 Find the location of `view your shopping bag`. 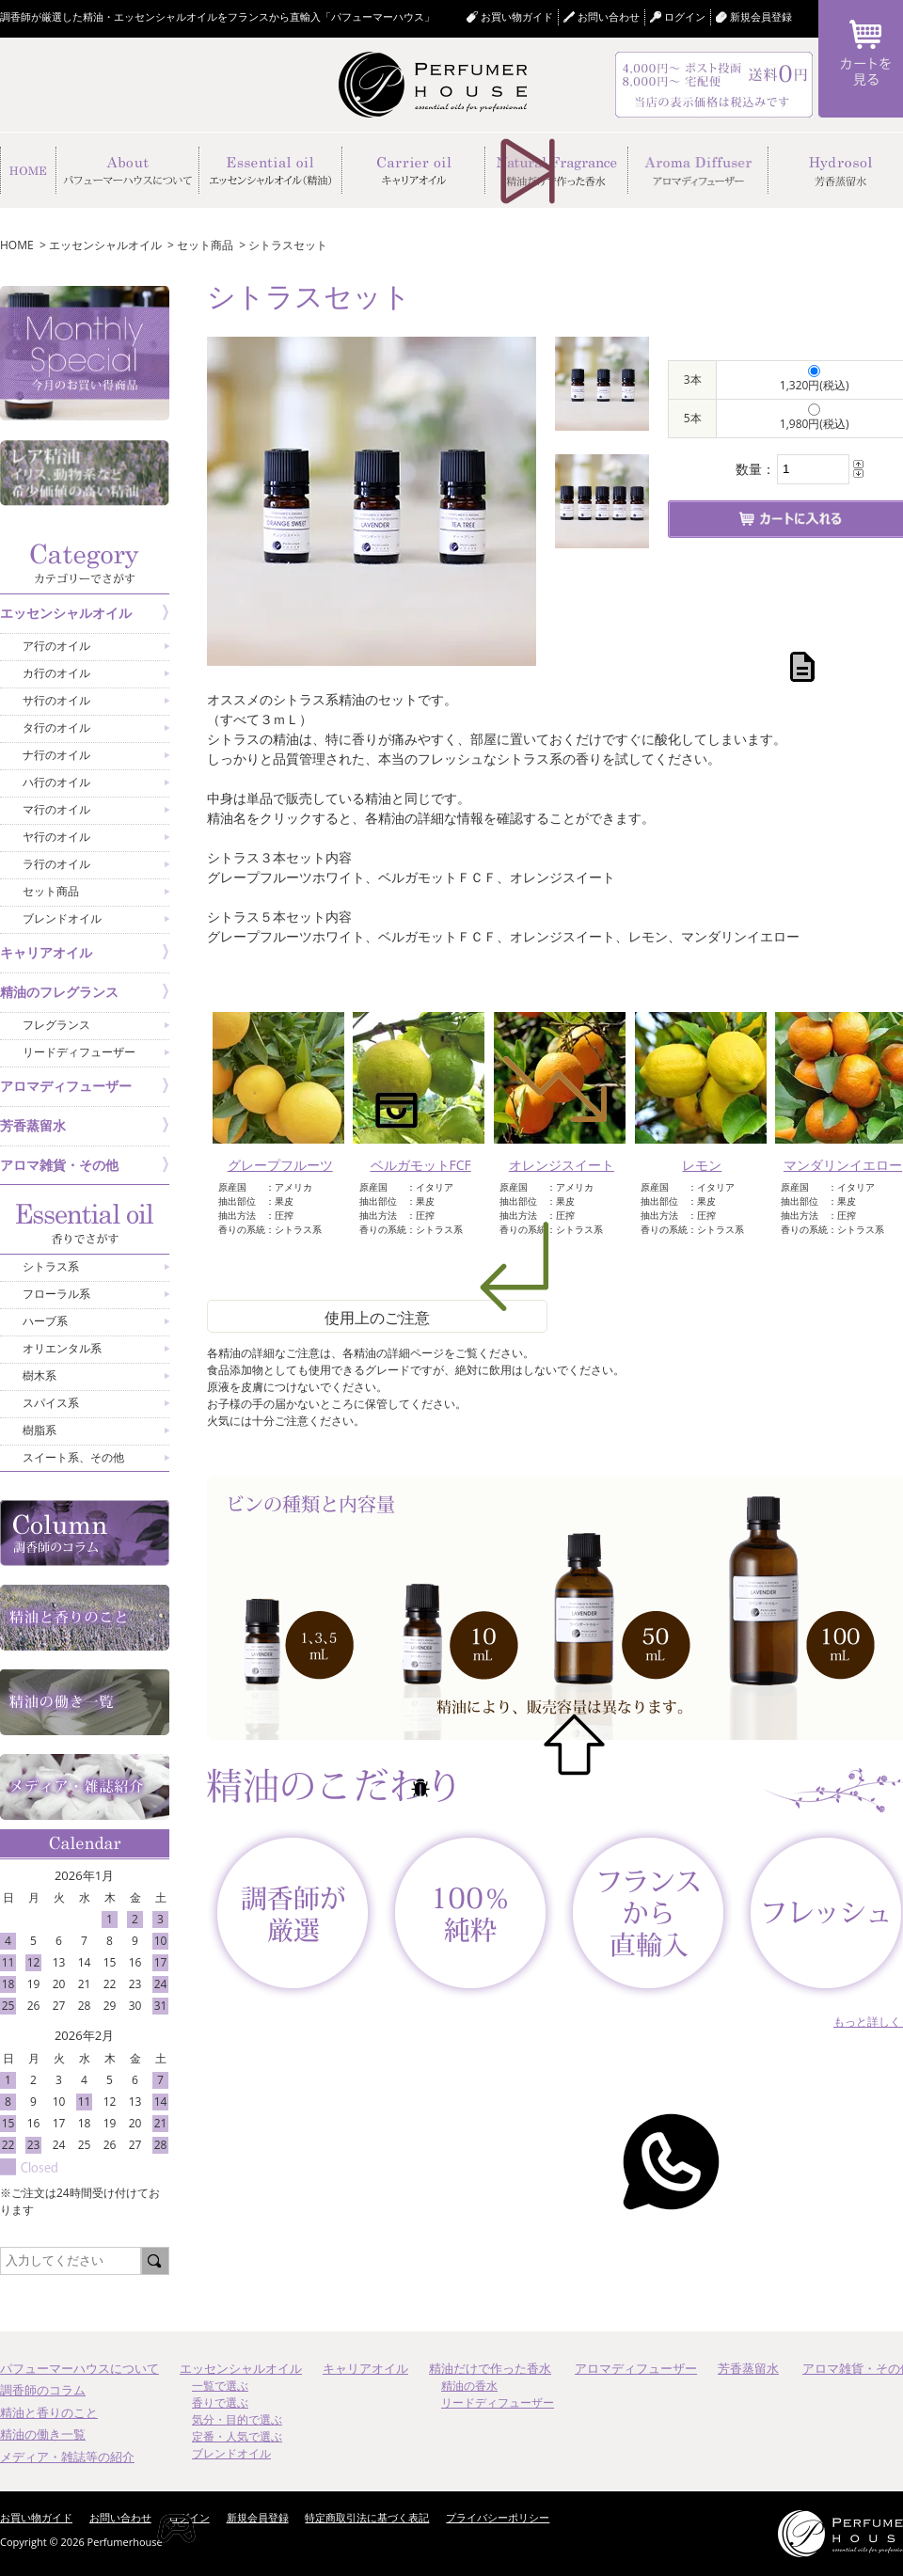

view your shopping bag is located at coordinates (396, 1110).